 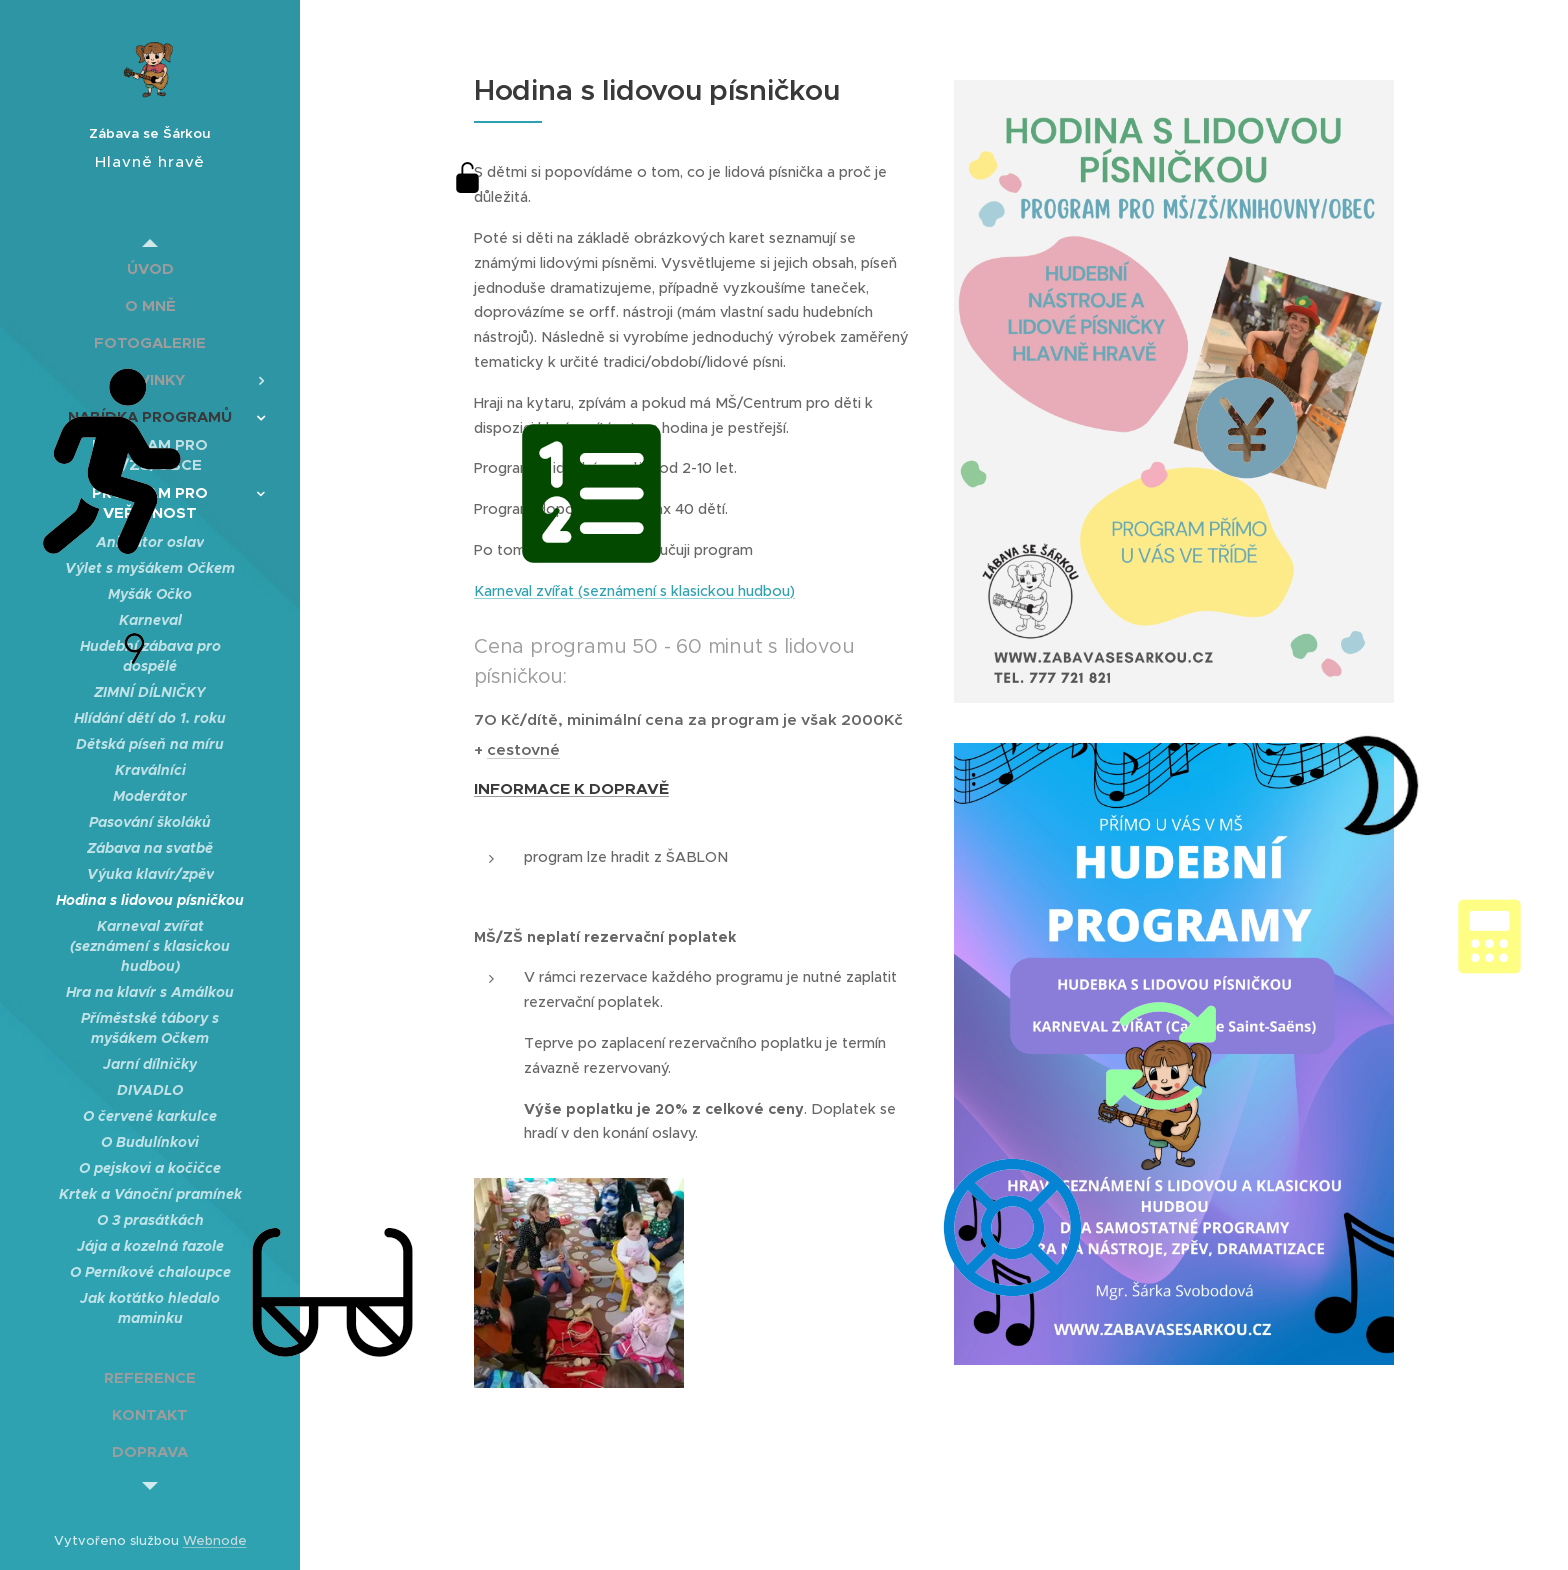 I want to click on indicates the number nine in a list or sequence, so click(x=134, y=648).